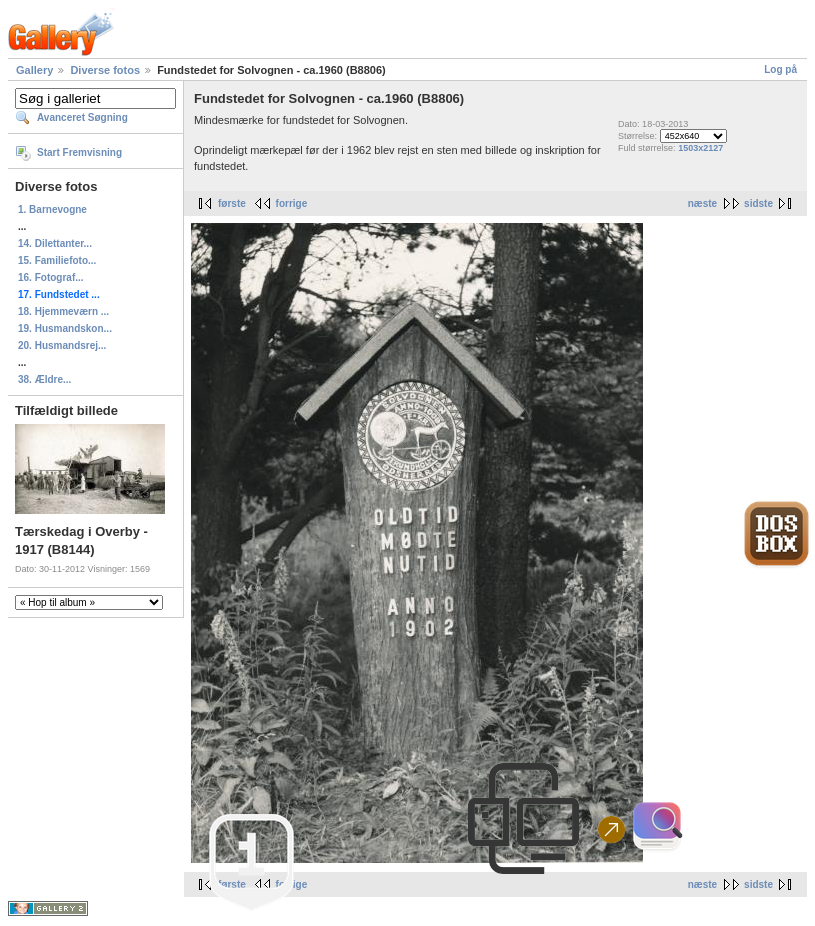 The width and height of the screenshot is (815, 926). I want to click on open share preview app, so click(657, 826).